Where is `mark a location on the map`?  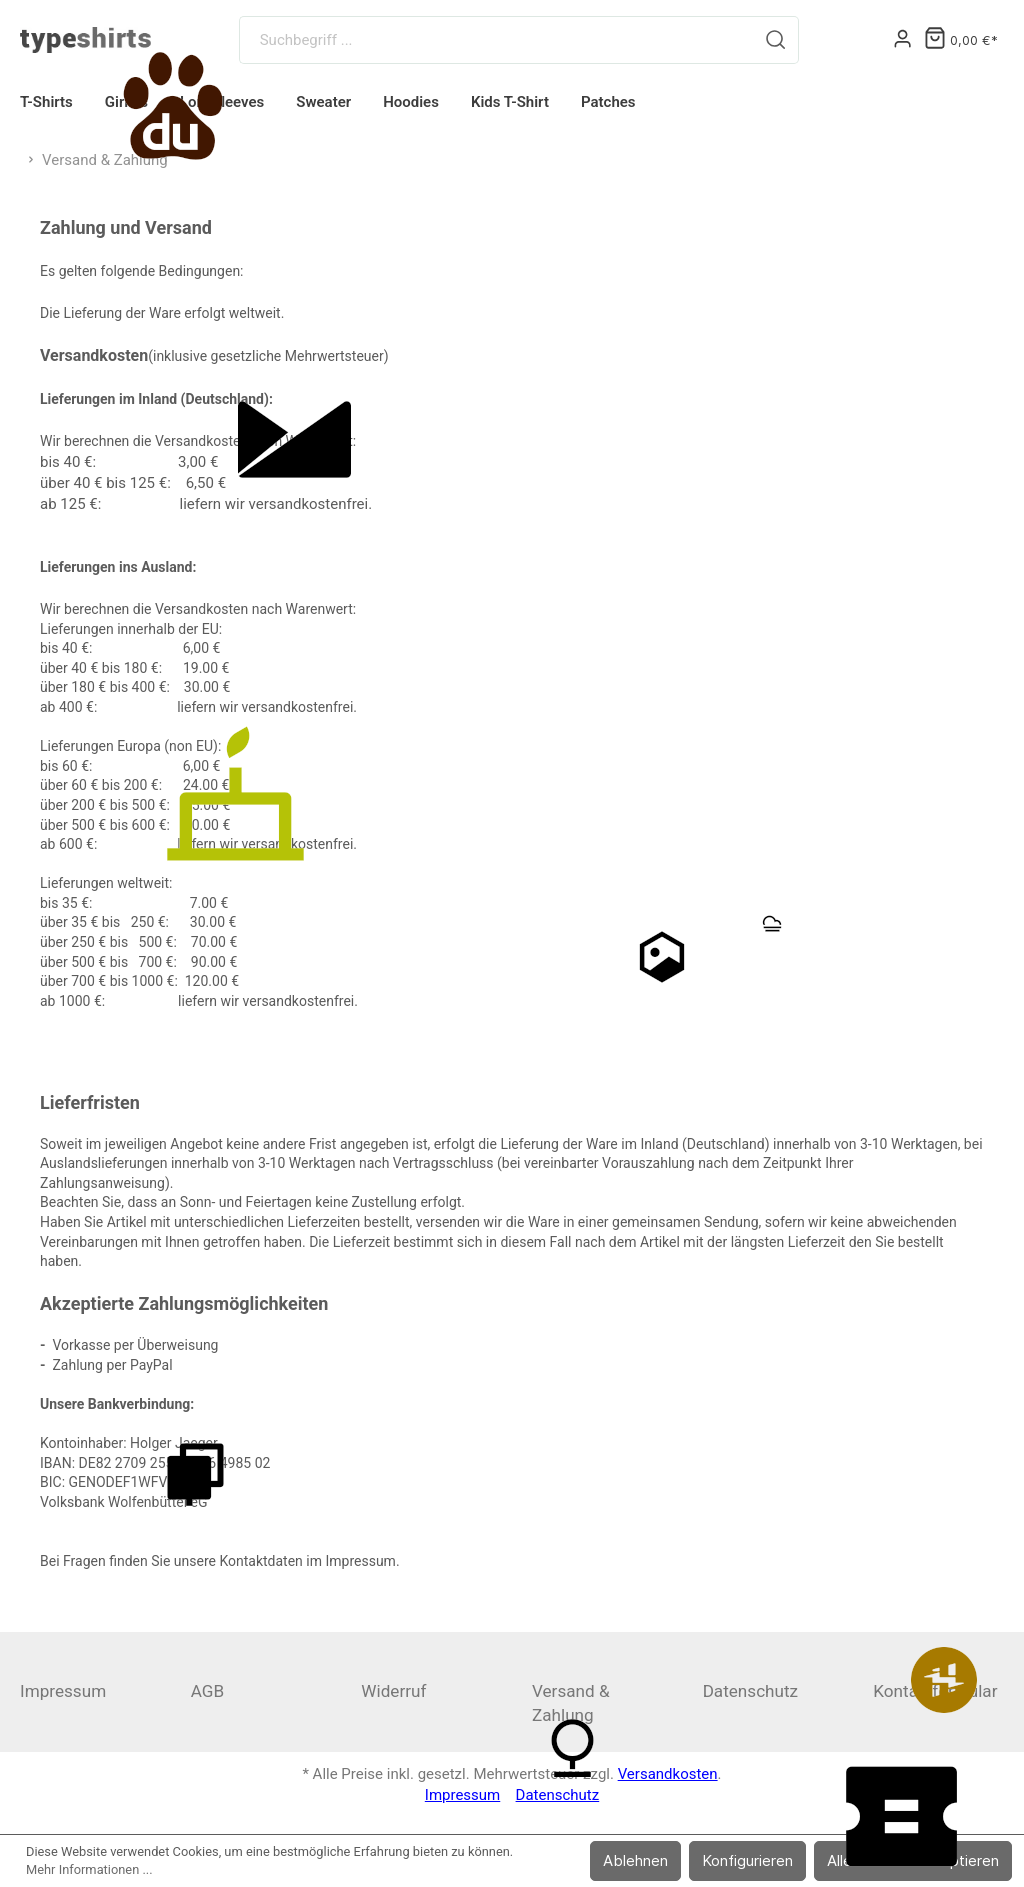
mark a location on the map is located at coordinates (572, 1745).